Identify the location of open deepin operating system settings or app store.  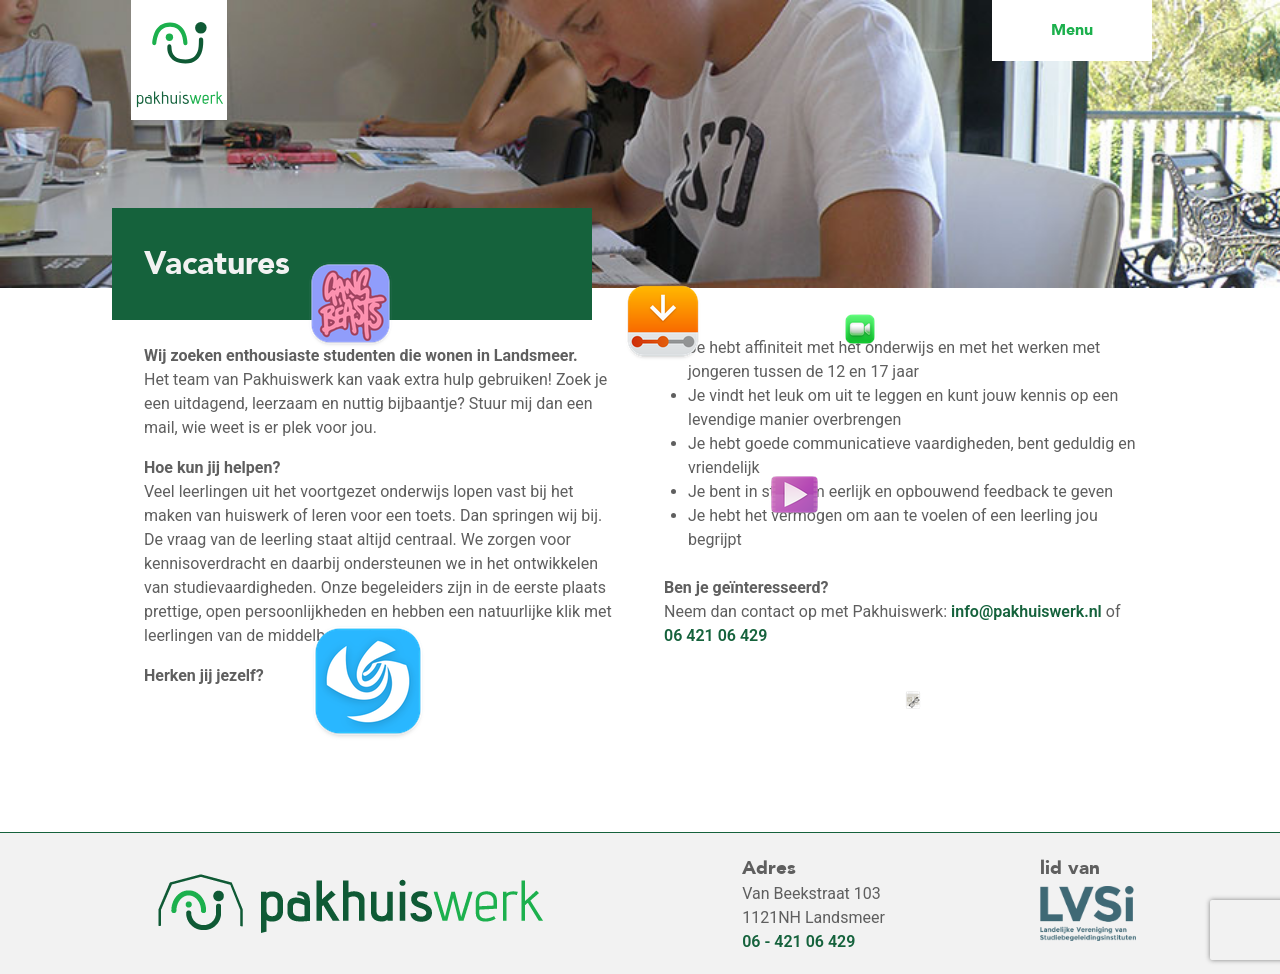
(368, 681).